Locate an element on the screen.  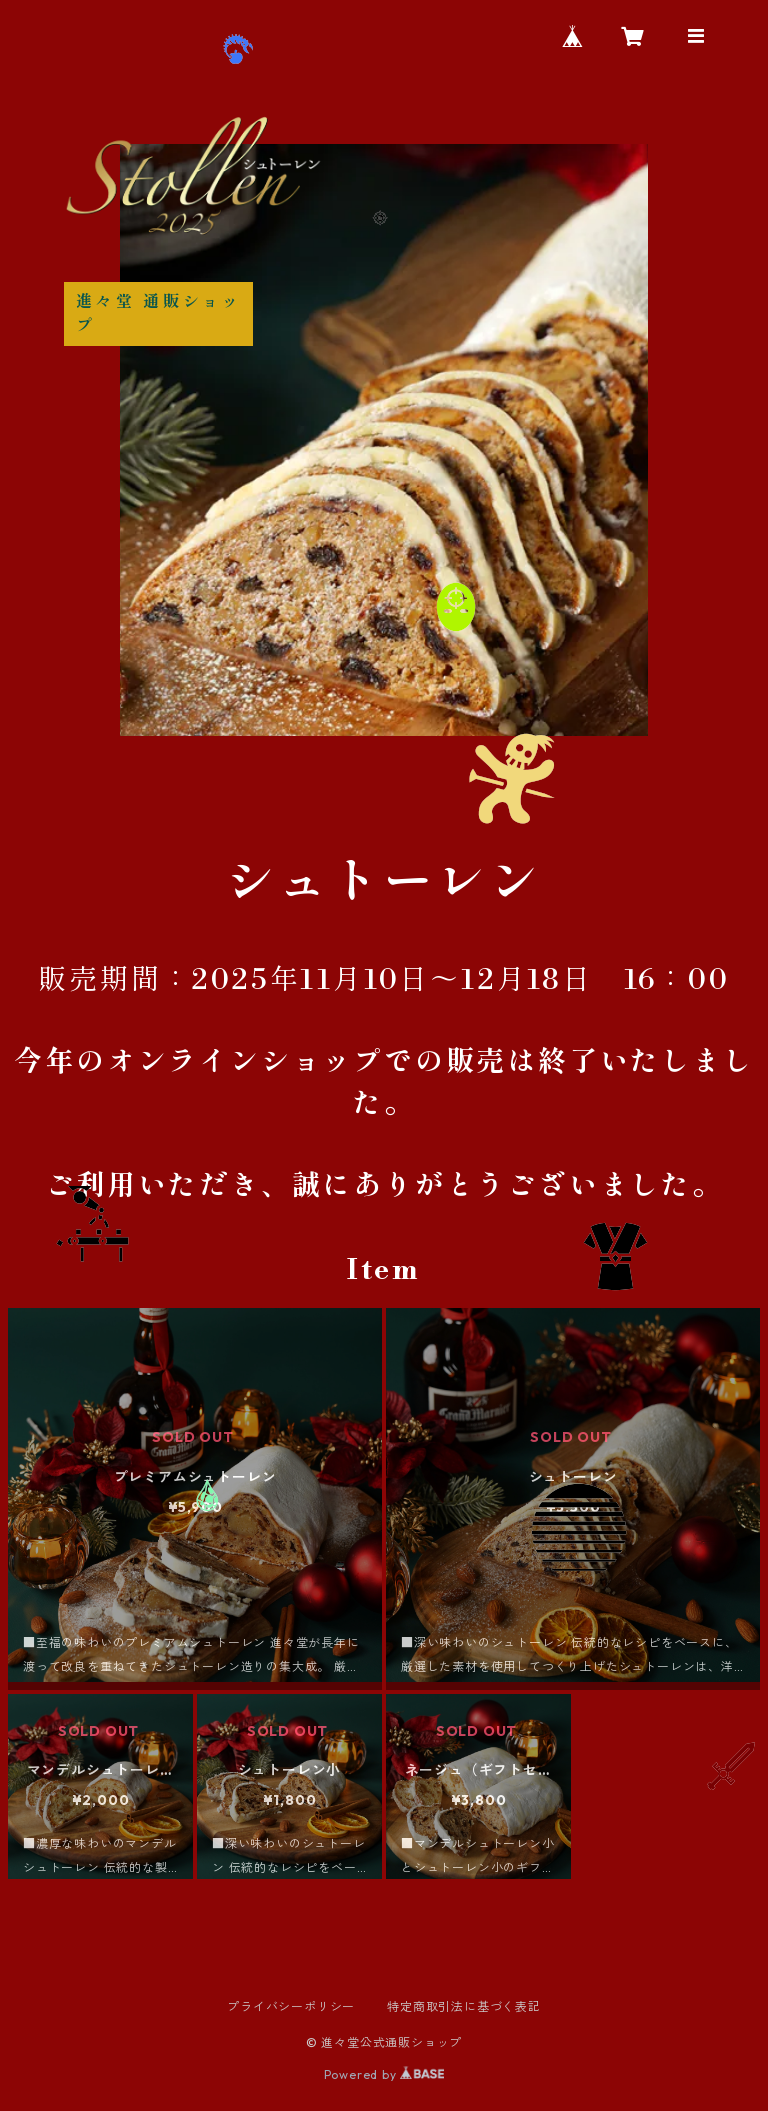
headshot or critical hit indicator in a game is located at coordinates (456, 607).